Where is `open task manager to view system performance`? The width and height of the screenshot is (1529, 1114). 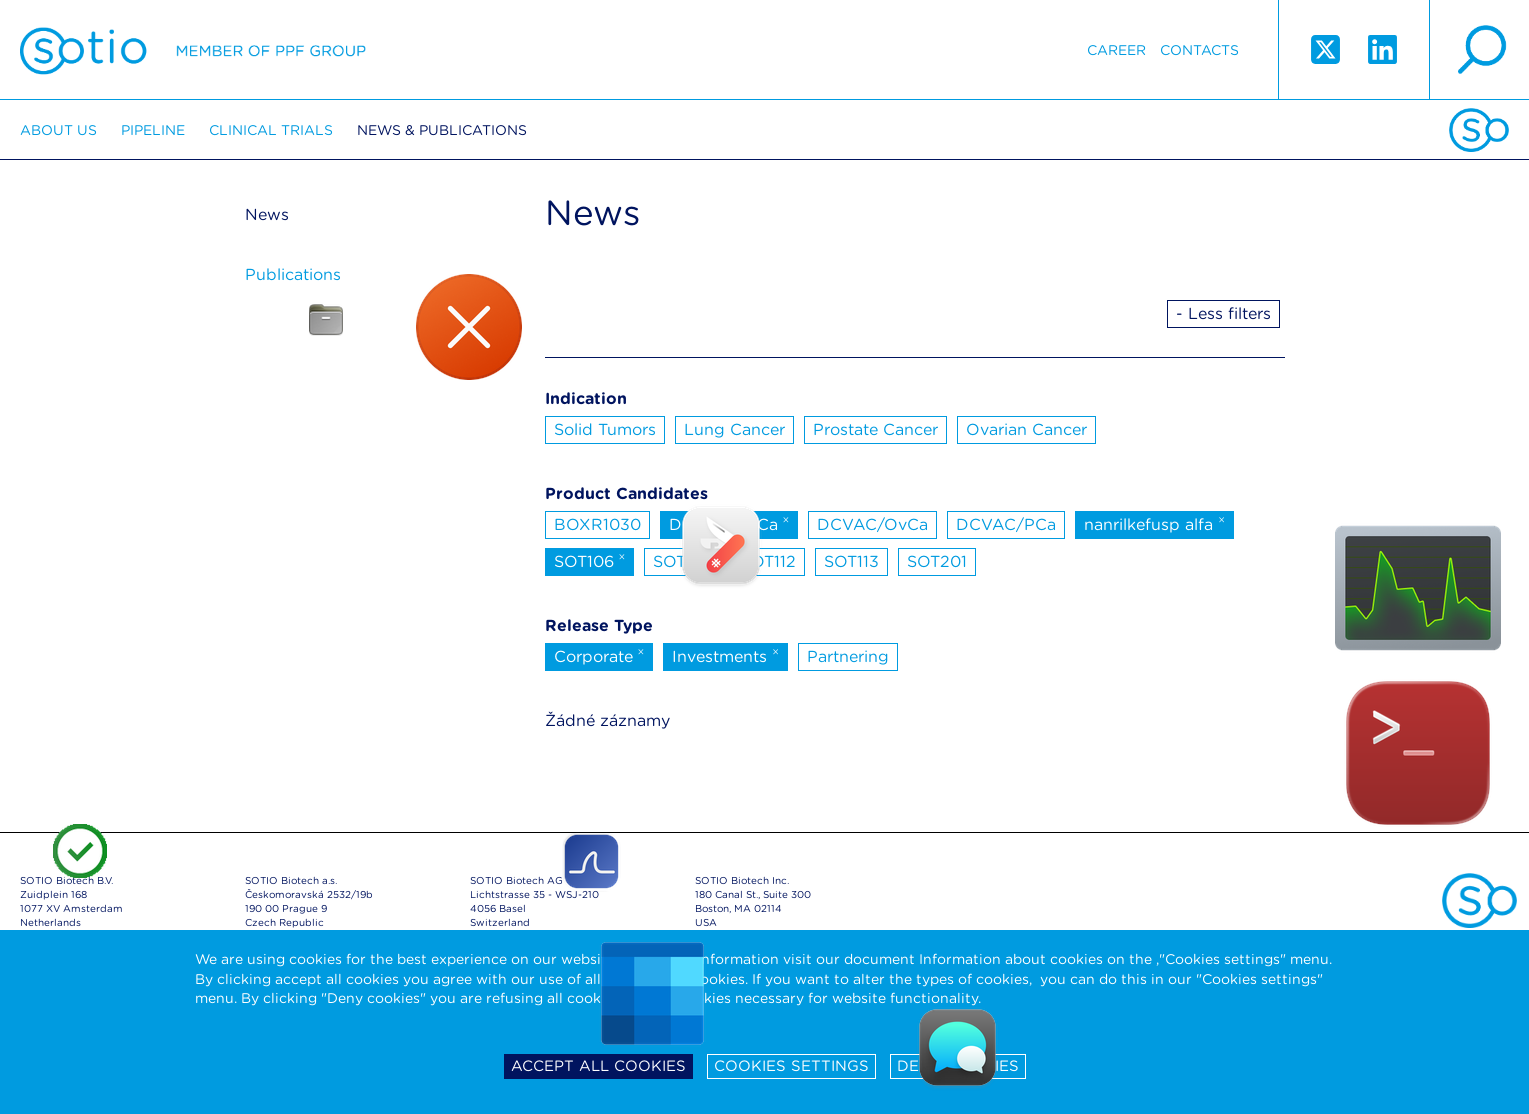
open task manager to view system performance is located at coordinates (1418, 588).